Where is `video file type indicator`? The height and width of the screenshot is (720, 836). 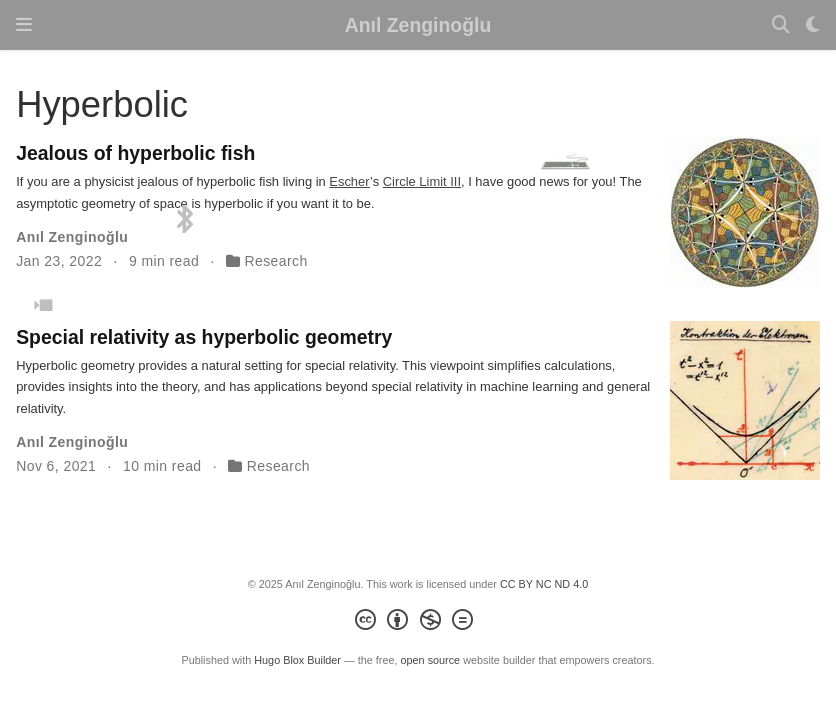 video file type indicator is located at coordinates (43, 304).